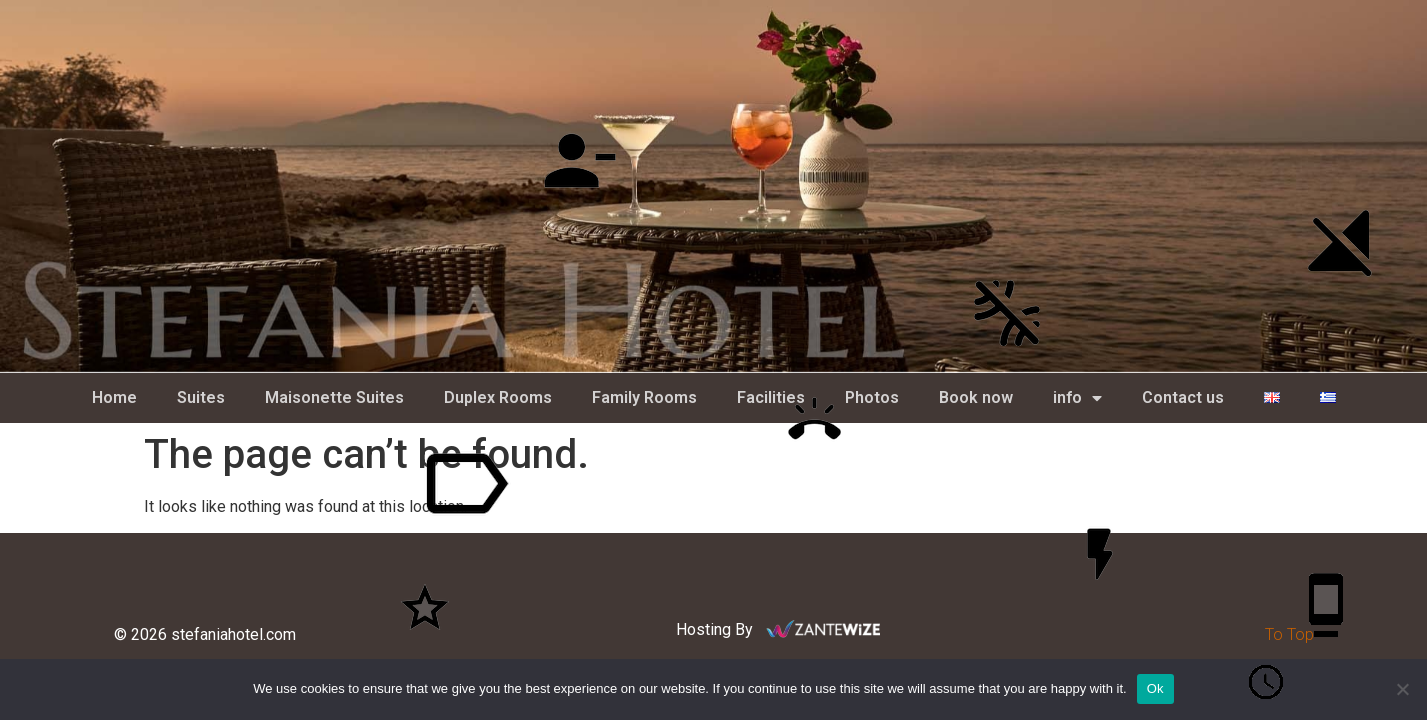 Image resolution: width=1427 pixels, height=720 pixels. What do you see at coordinates (1339, 241) in the screenshot?
I see `indicates no cellular signal or mobile data unavailable` at bounding box center [1339, 241].